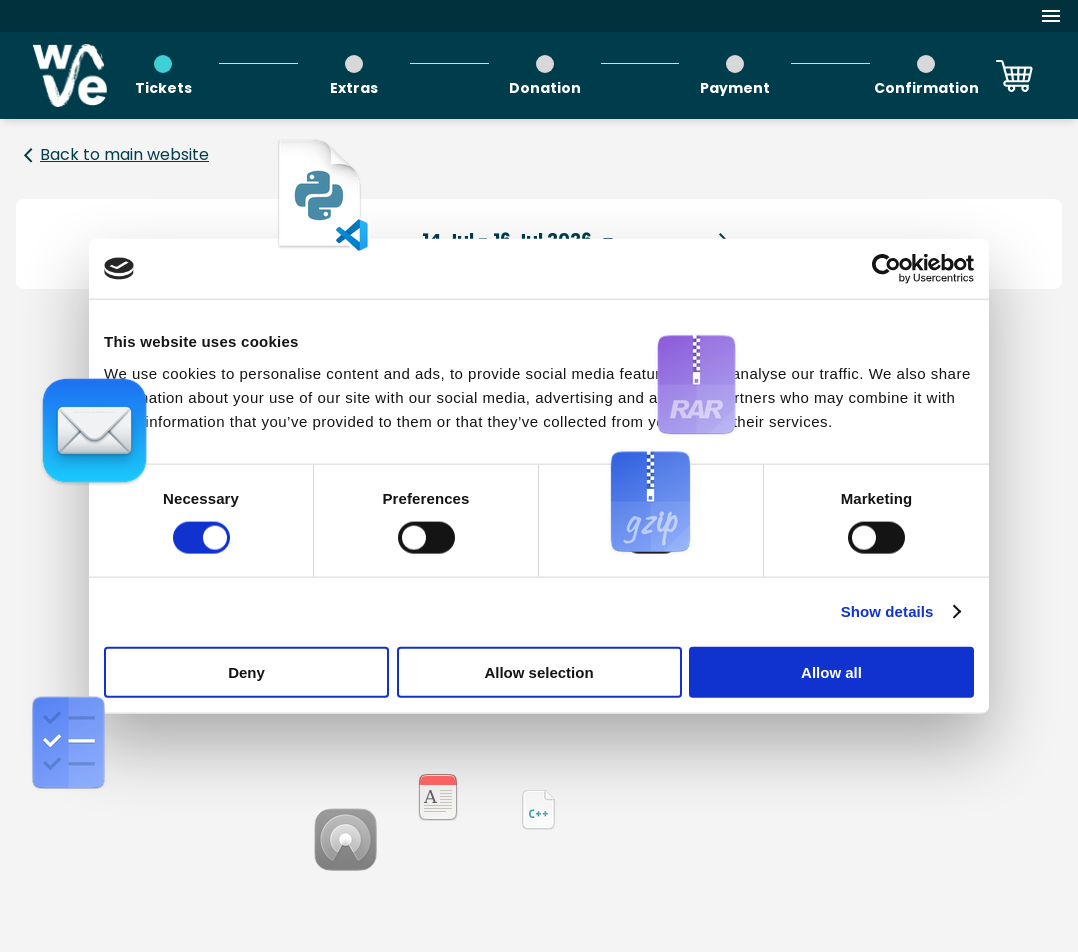 The height and width of the screenshot is (952, 1078). What do you see at coordinates (650, 501) in the screenshot?
I see `a gzip compressed file` at bounding box center [650, 501].